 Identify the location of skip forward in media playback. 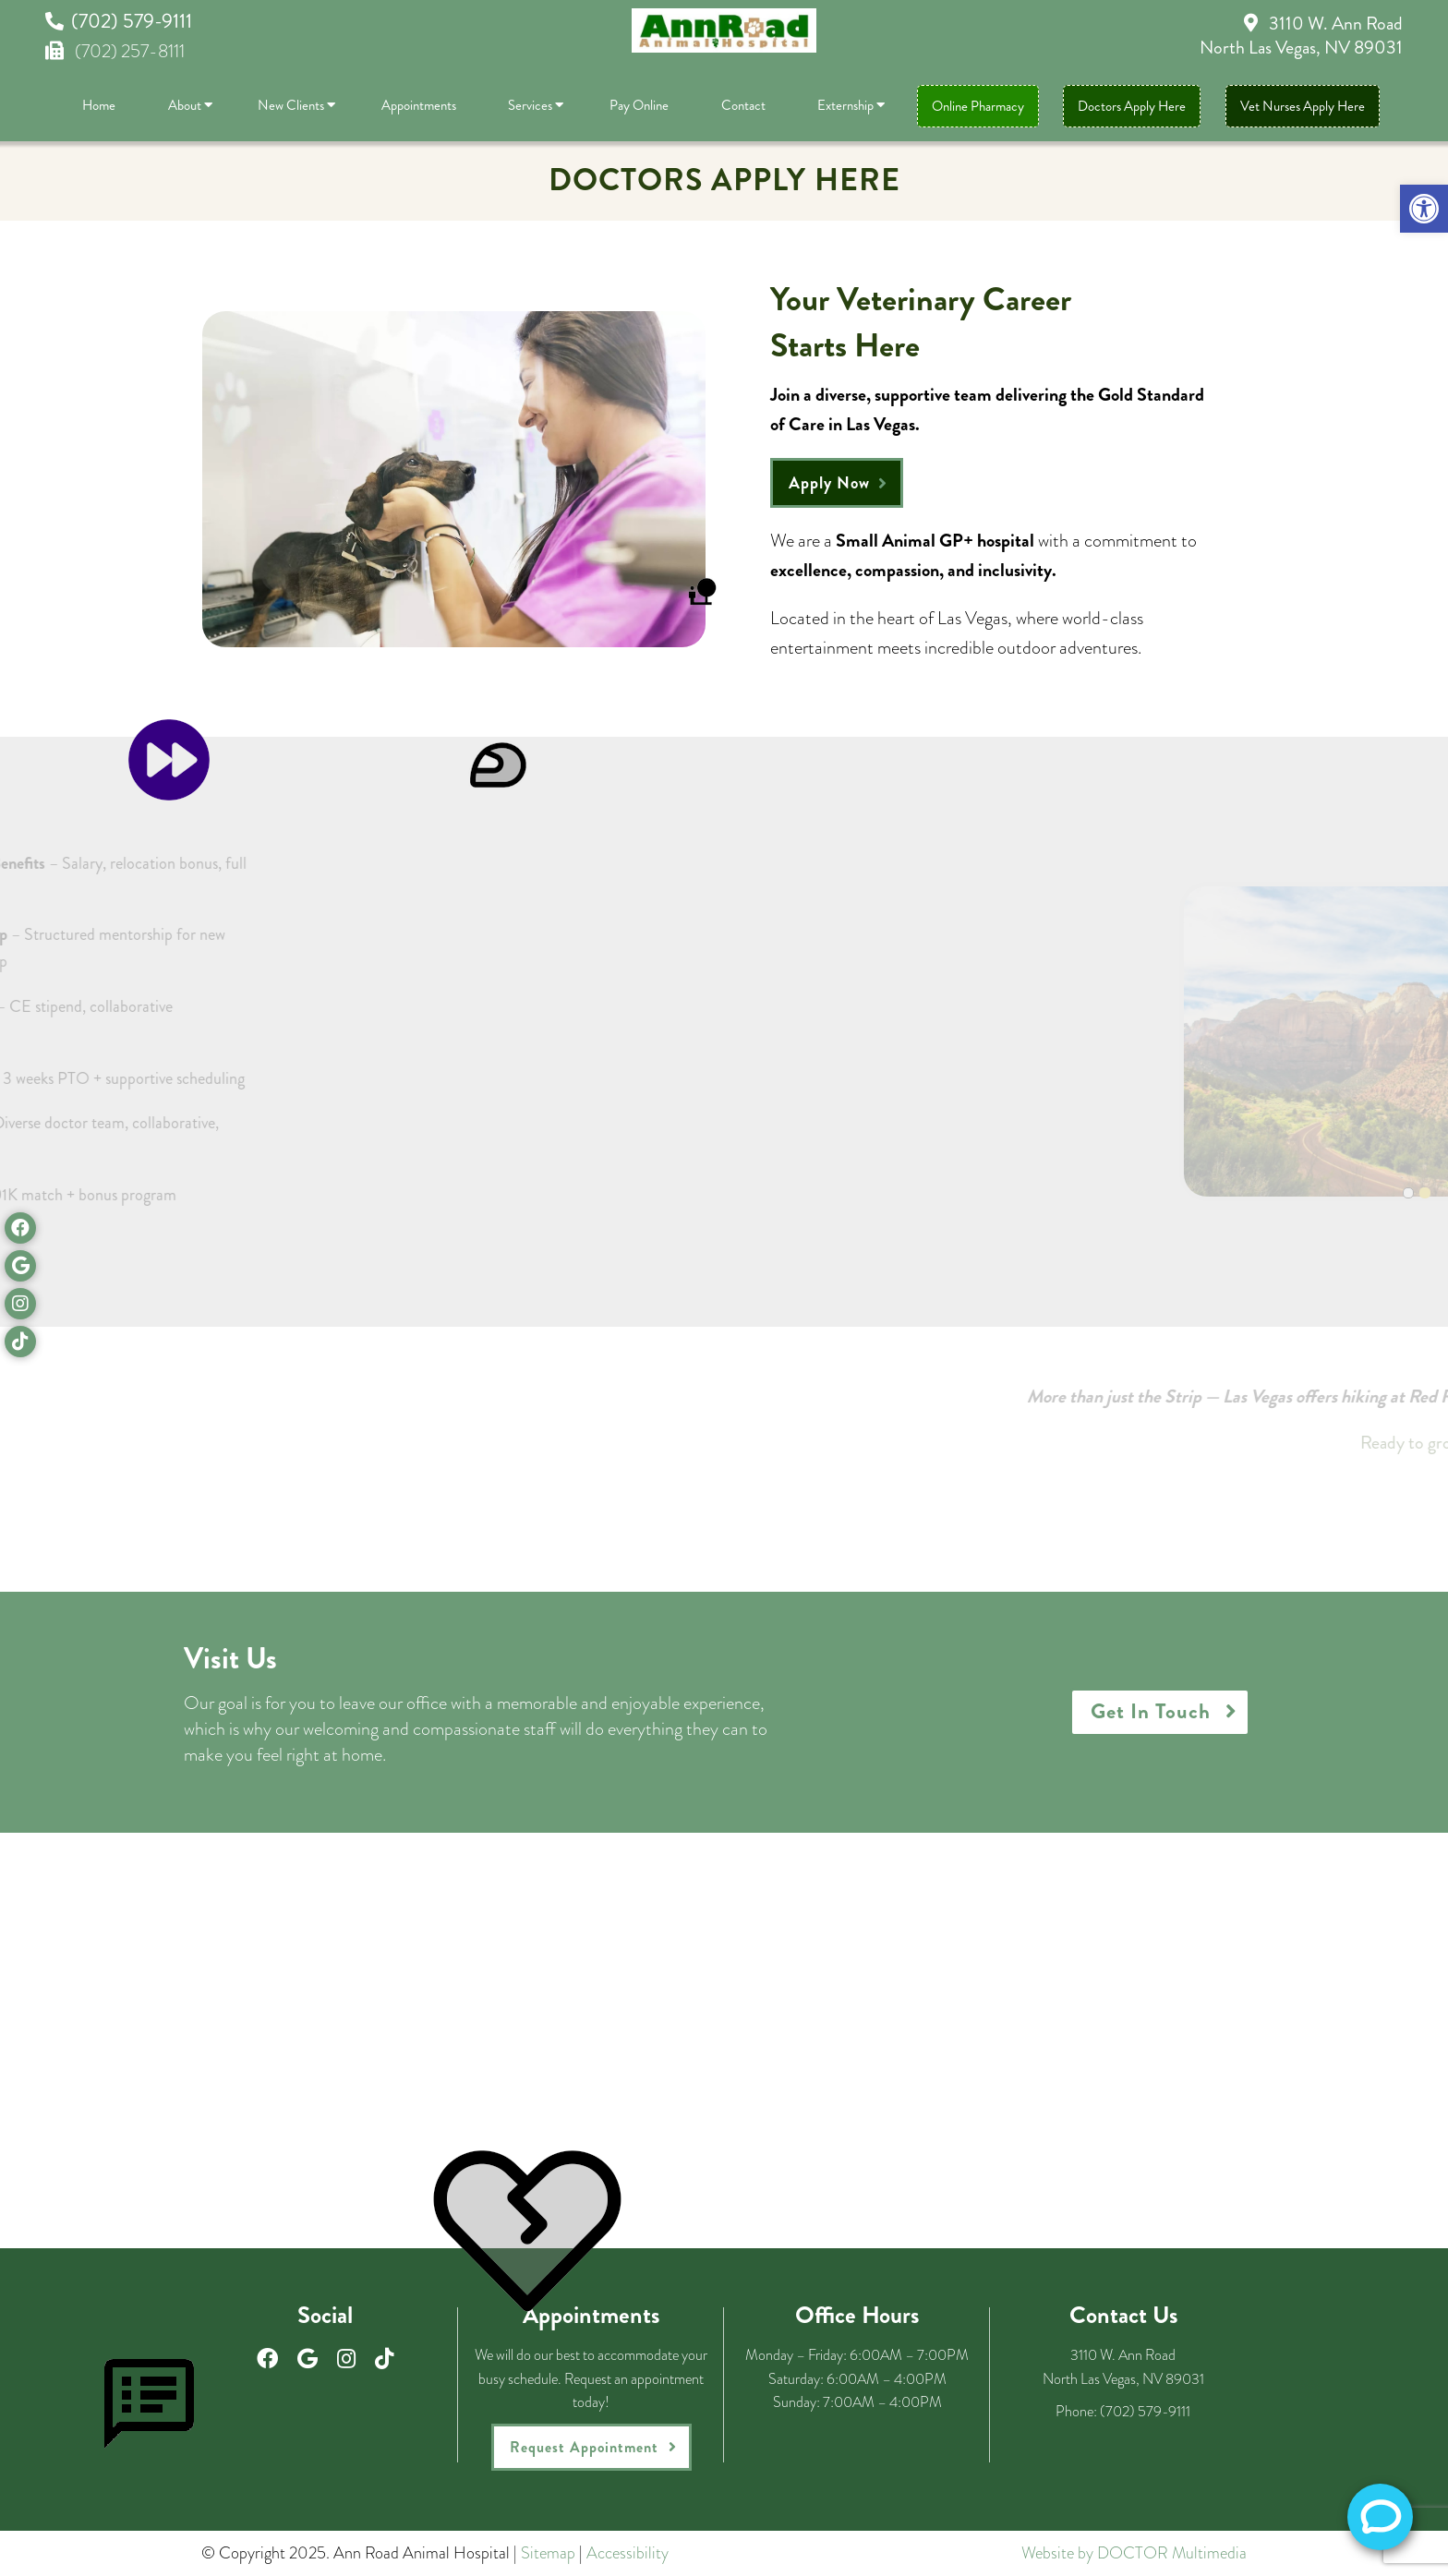
(169, 760).